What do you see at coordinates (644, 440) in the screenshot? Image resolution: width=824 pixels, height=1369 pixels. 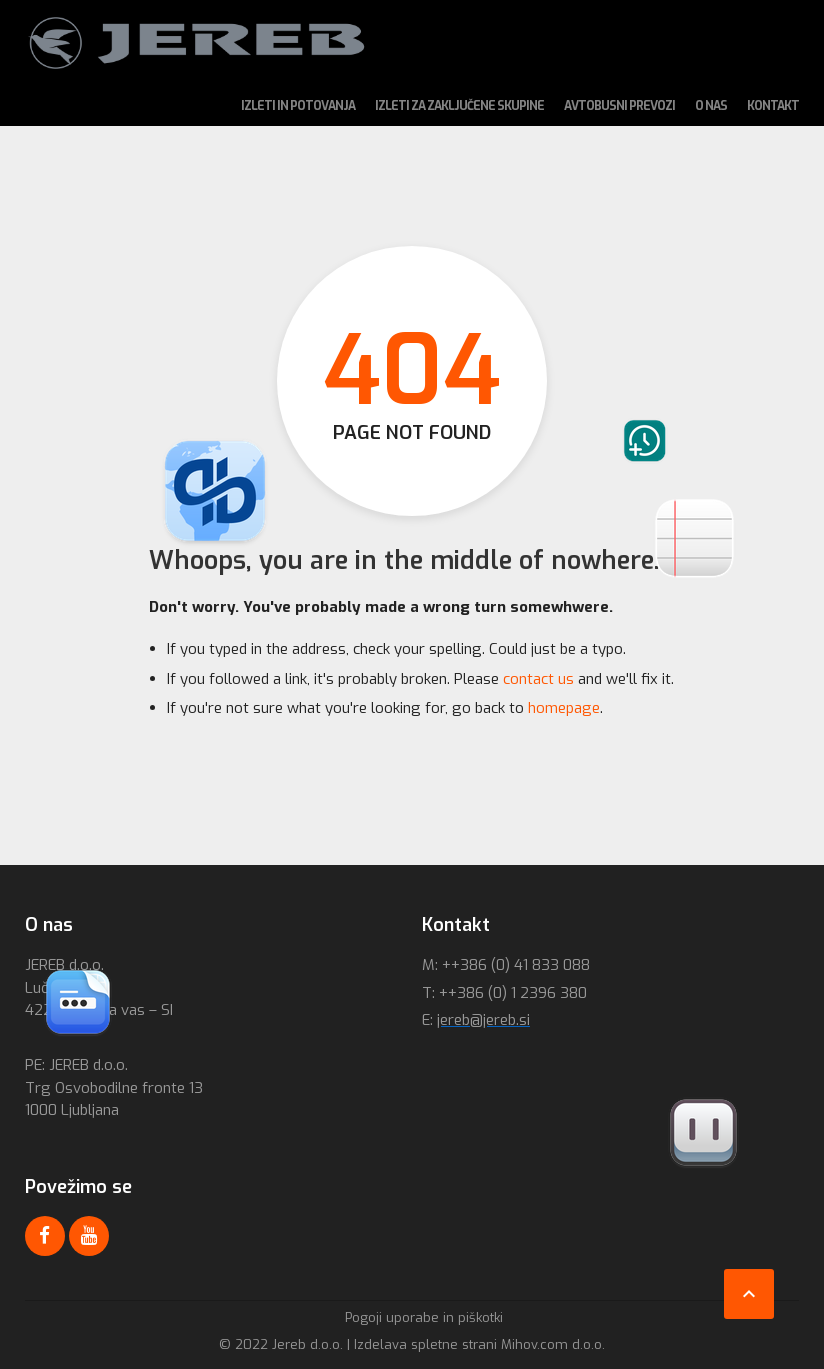 I see `add a new timer or time entry` at bounding box center [644, 440].